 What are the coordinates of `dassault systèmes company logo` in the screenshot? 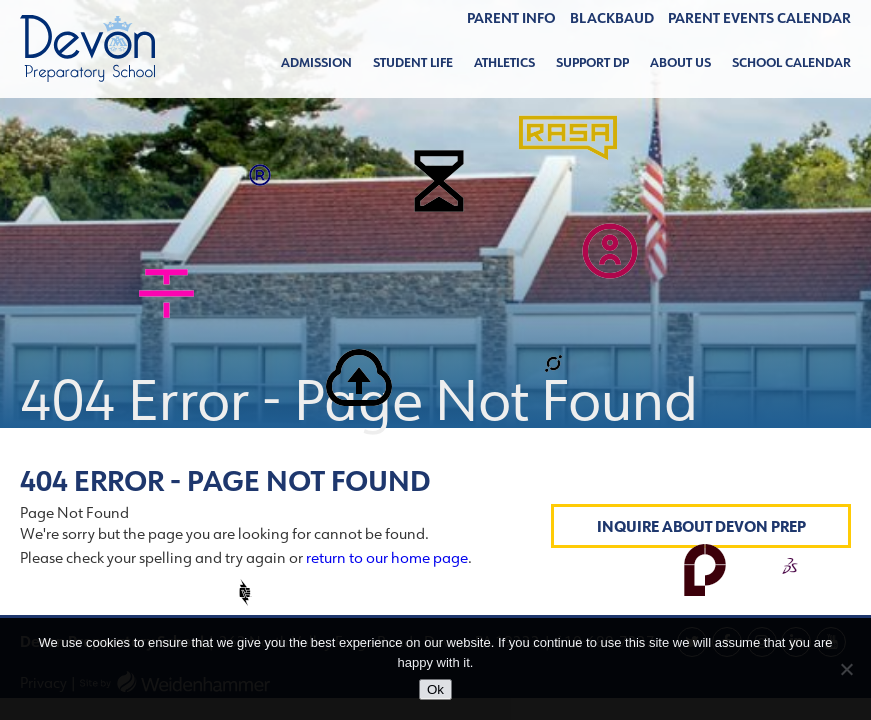 It's located at (790, 566).